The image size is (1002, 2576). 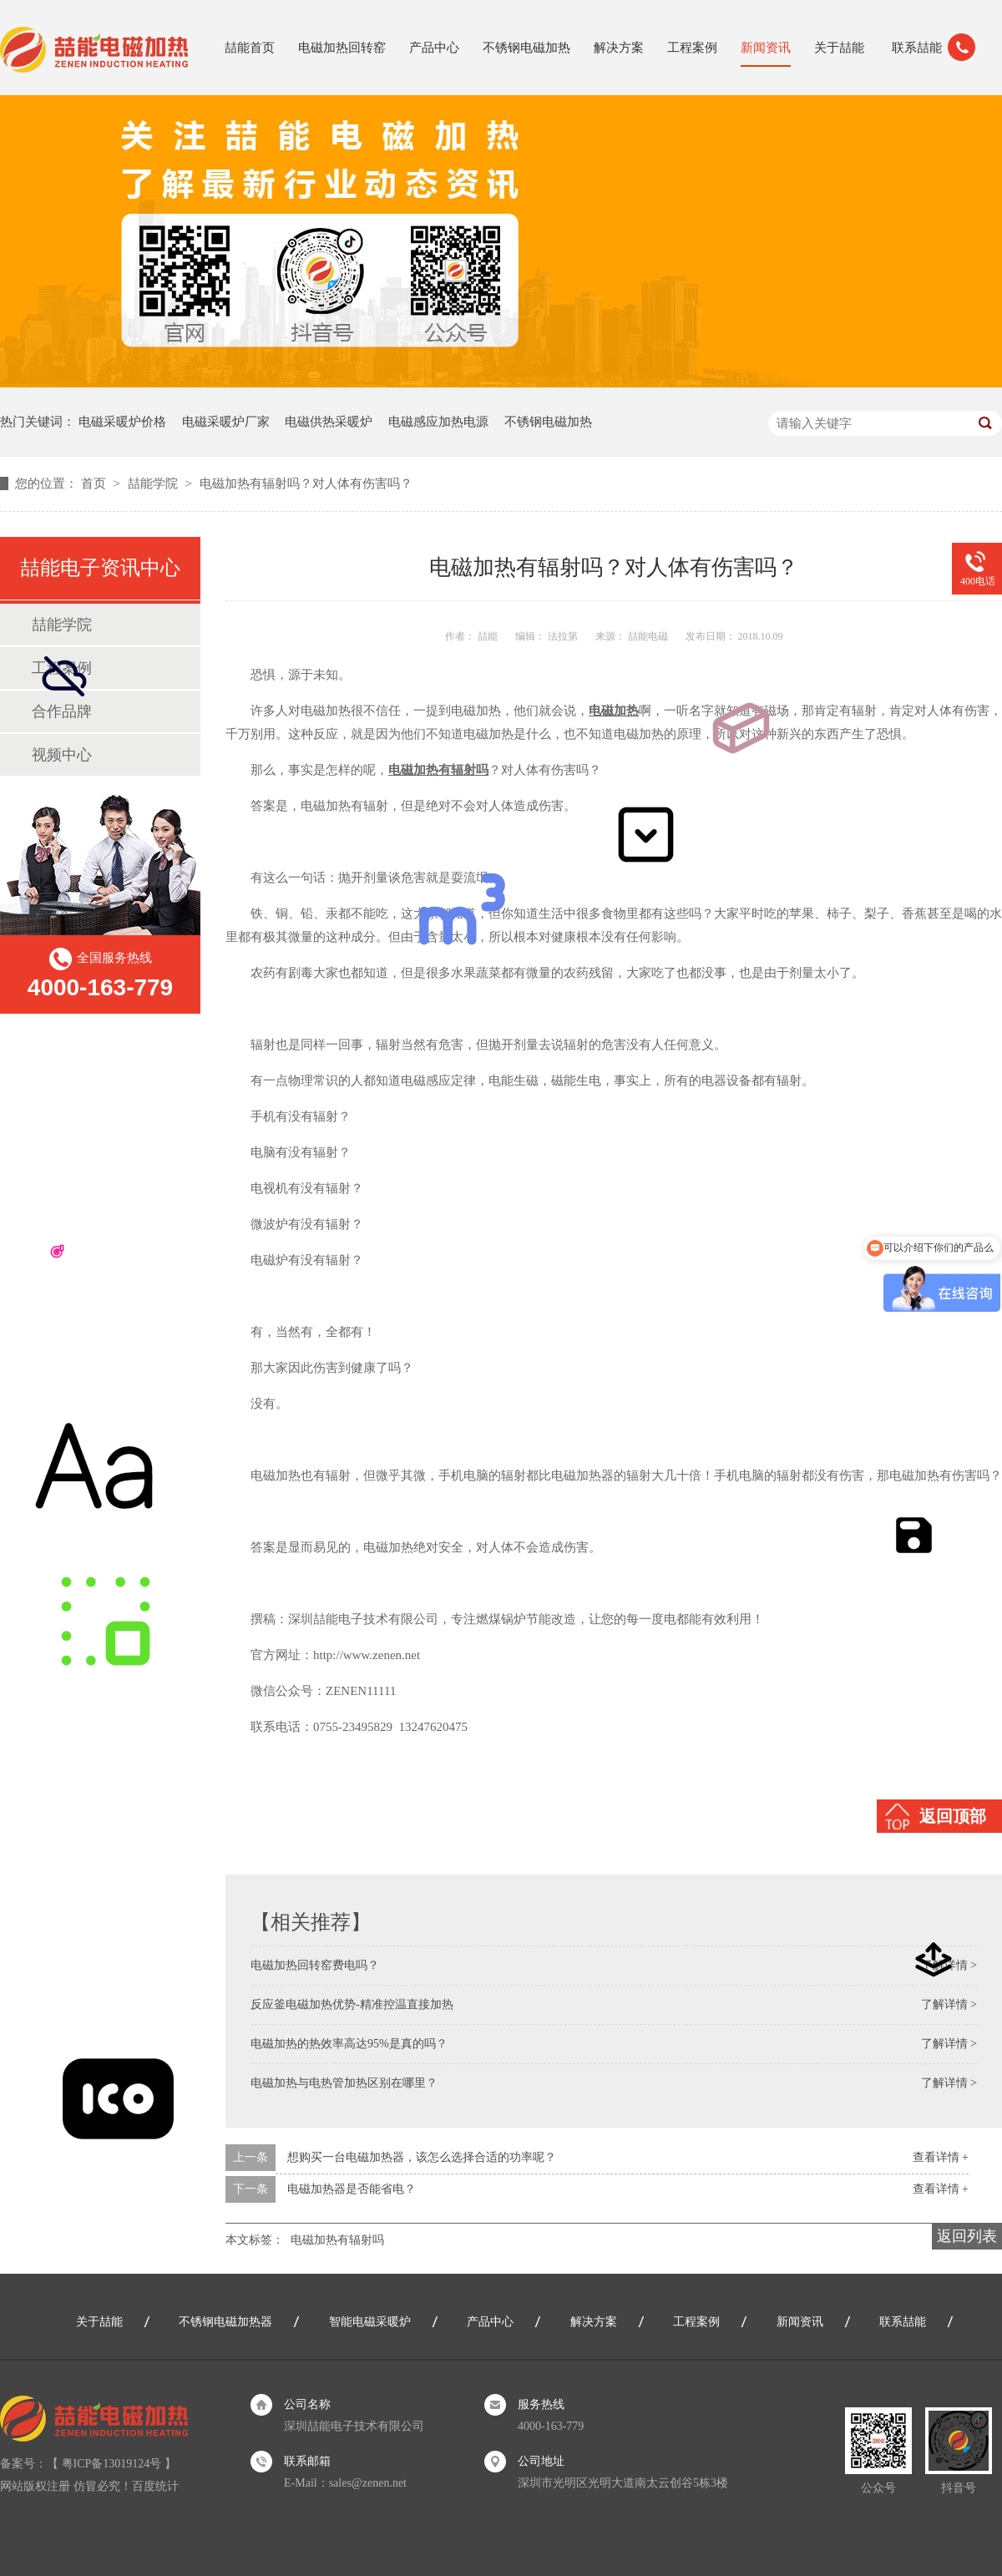 I want to click on pop item from stack, so click(x=934, y=1961).